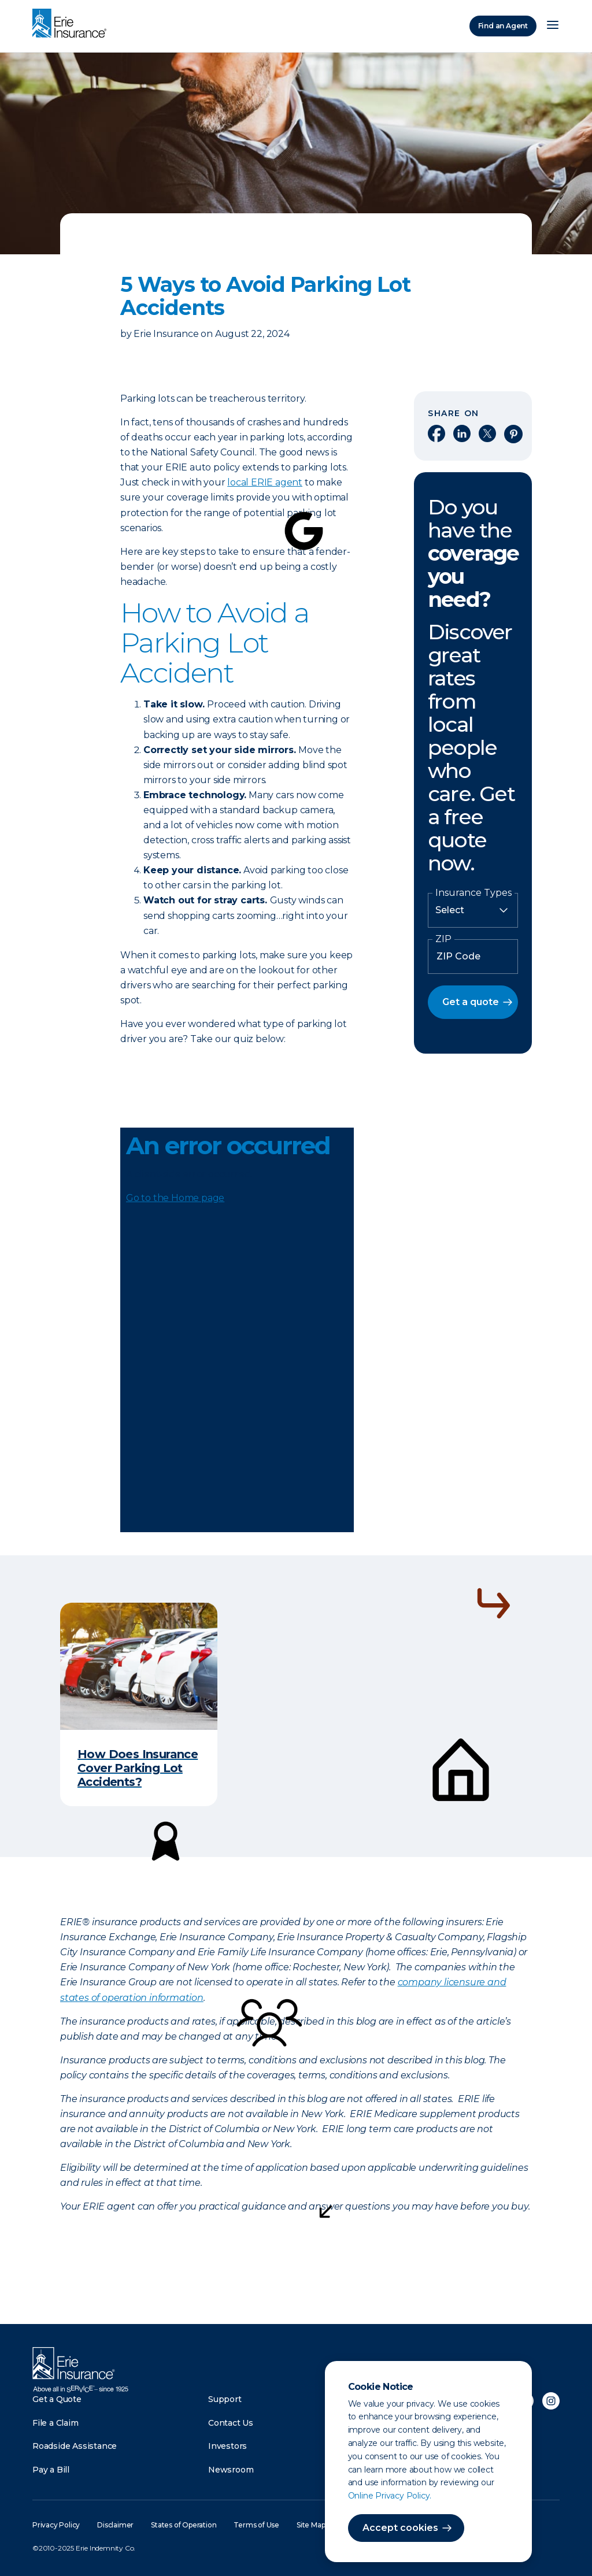 The image size is (592, 2576). I want to click on navigate to sub-item or nested content, so click(493, 1603).